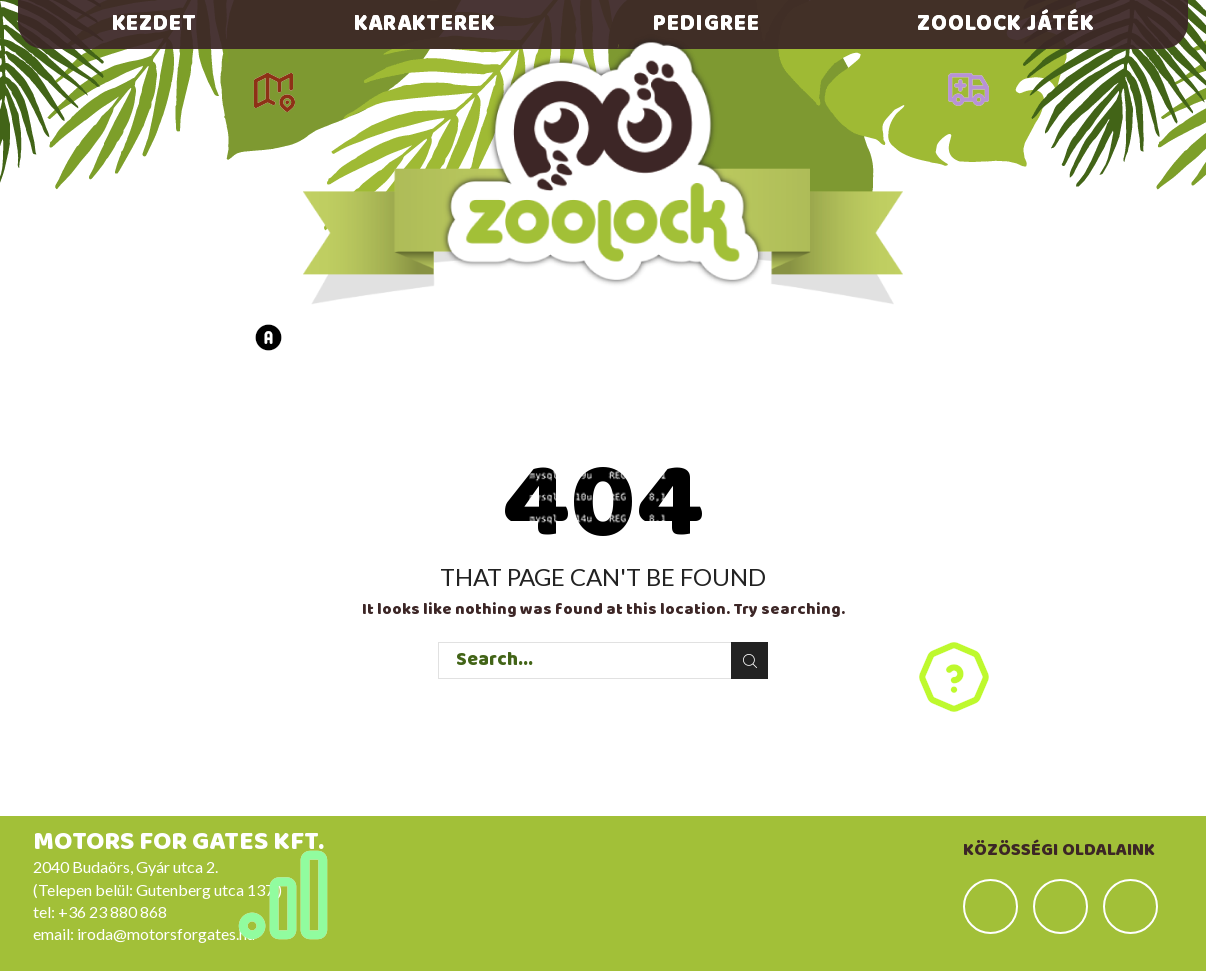  Describe the element at coordinates (273, 90) in the screenshot. I see `view location on map` at that location.